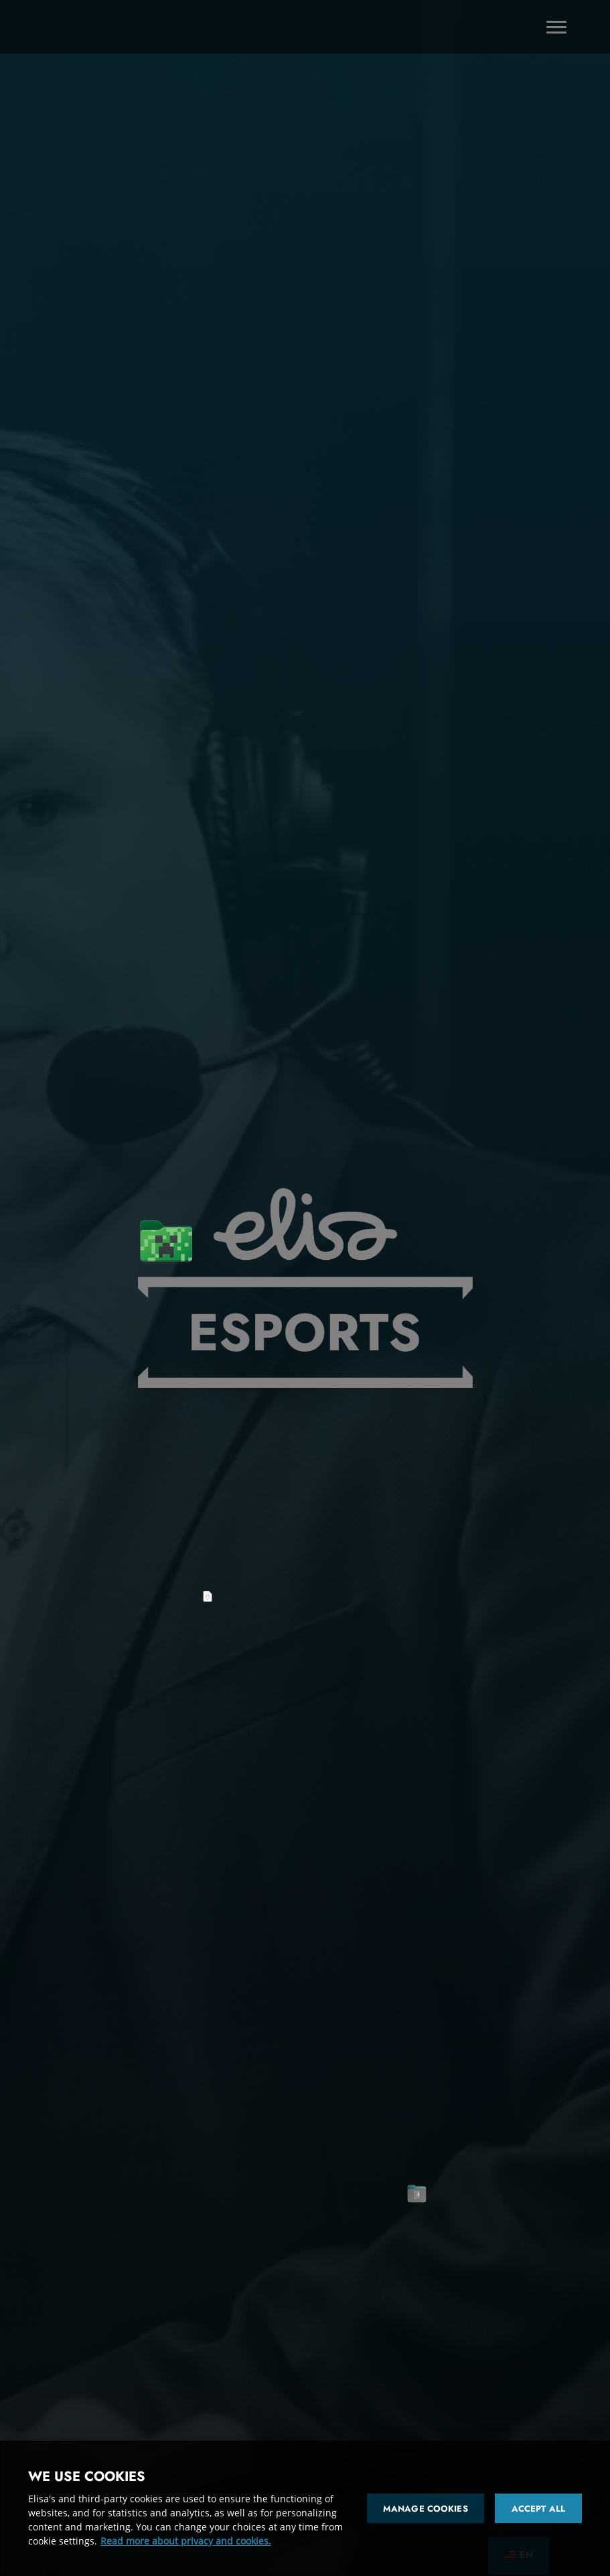 The image size is (610, 2576). Describe the element at coordinates (416, 2193) in the screenshot. I see `open templates folder` at that location.